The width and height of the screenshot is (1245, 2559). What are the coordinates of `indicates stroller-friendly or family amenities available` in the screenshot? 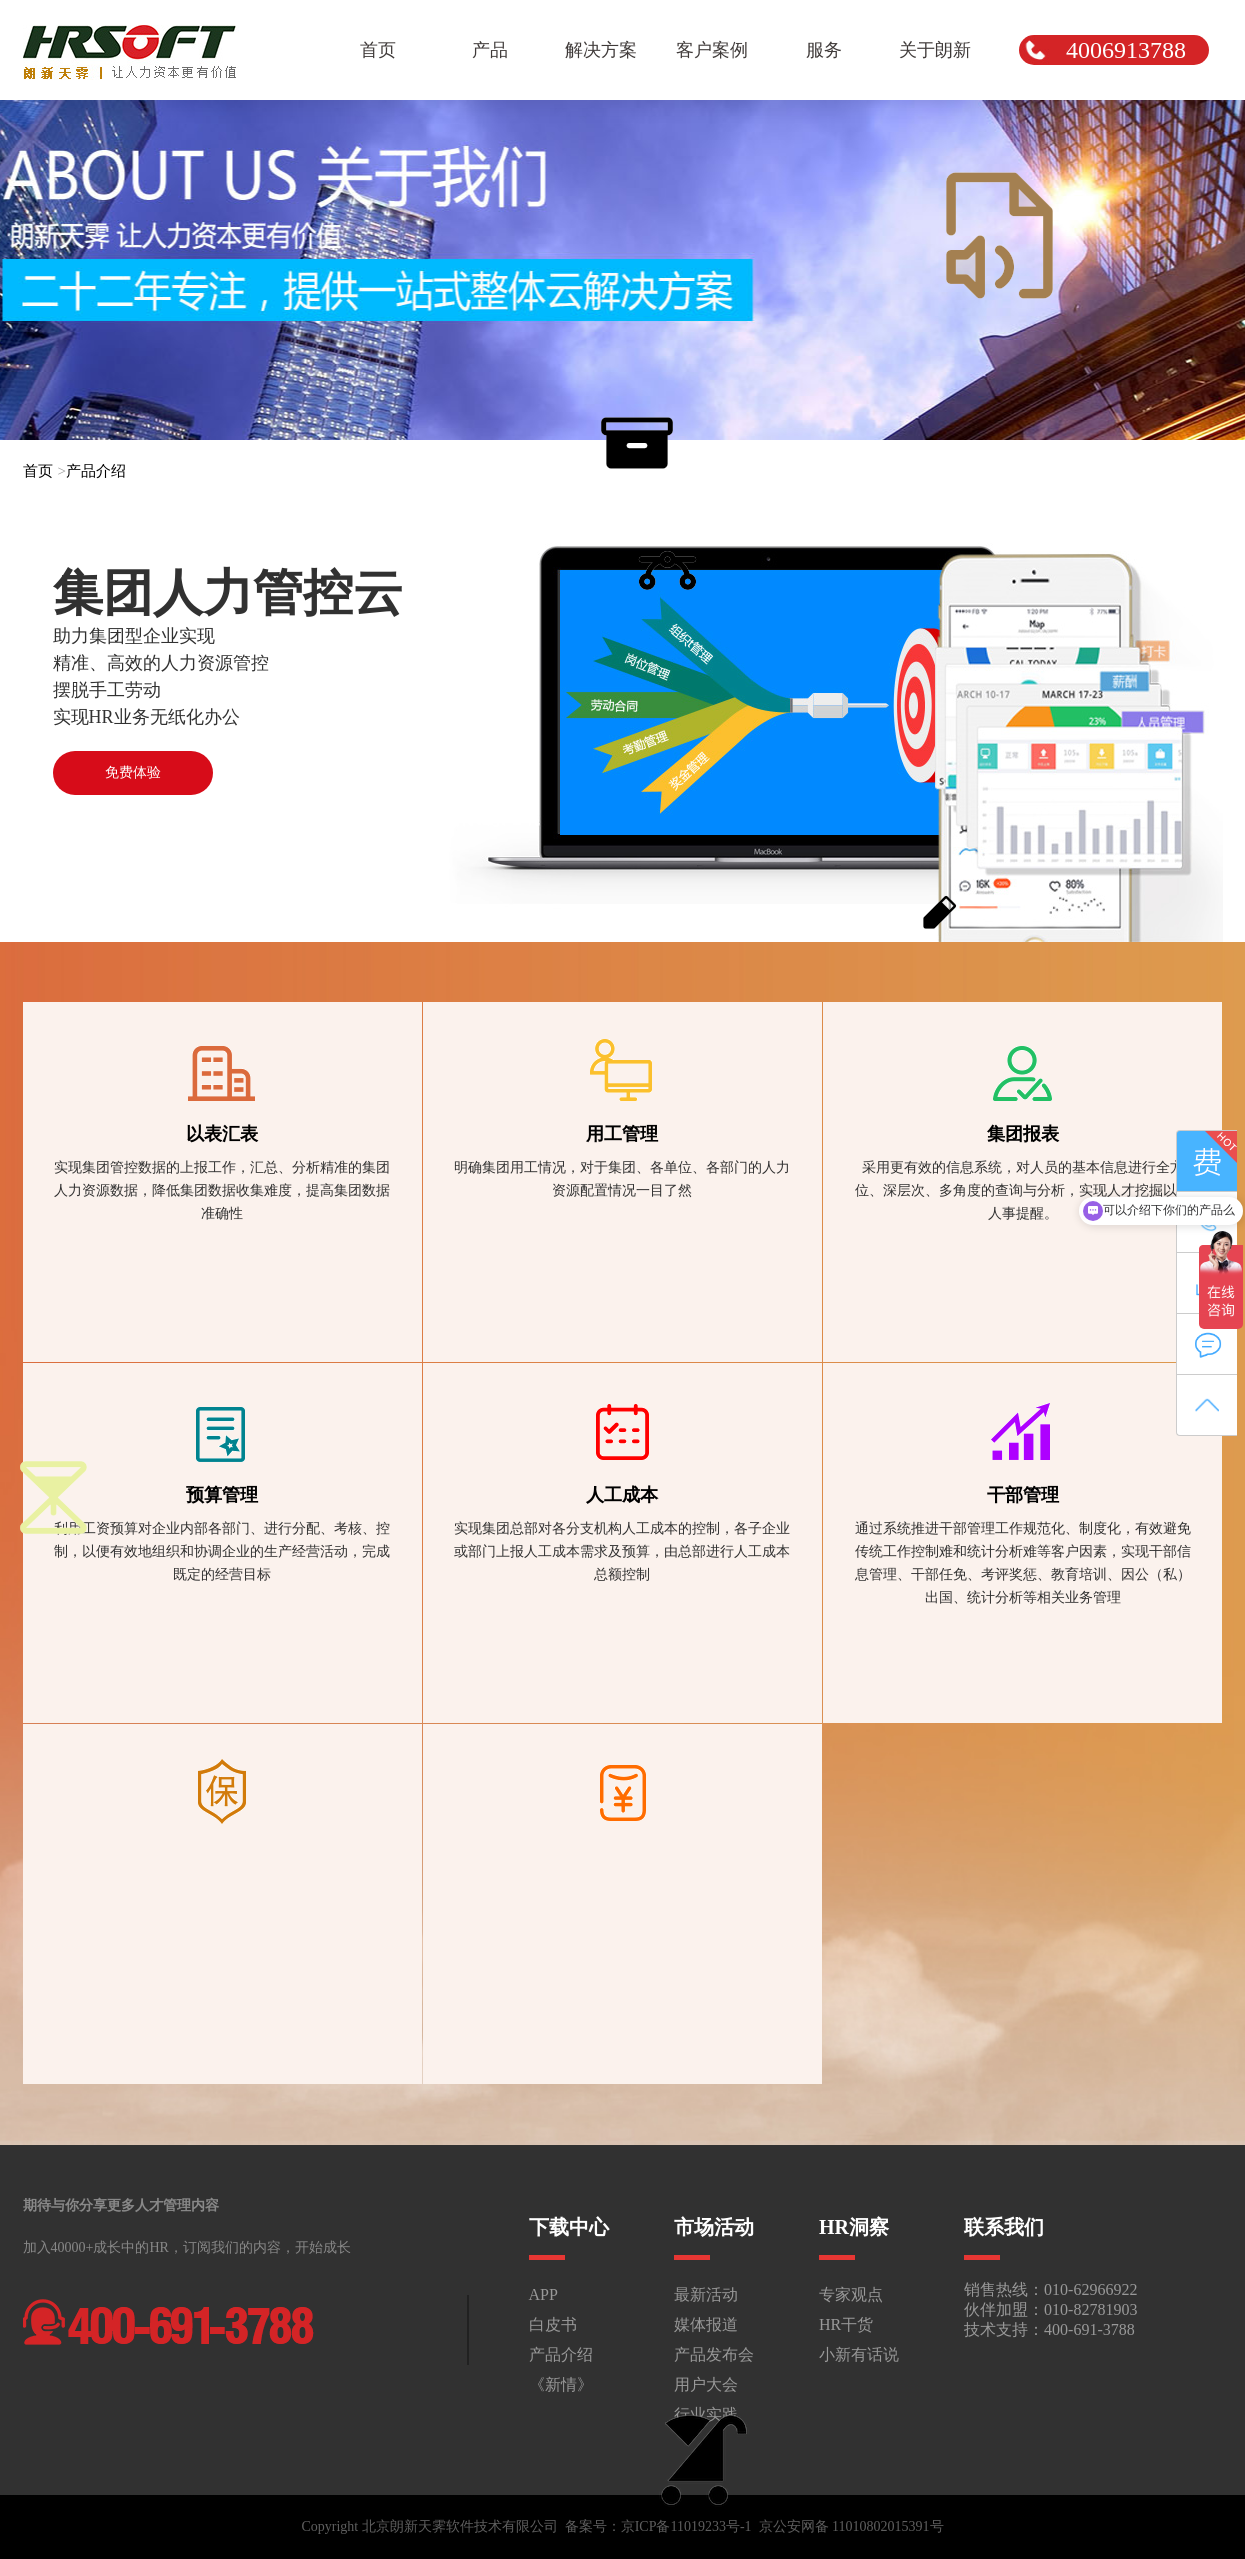 It's located at (699, 2457).